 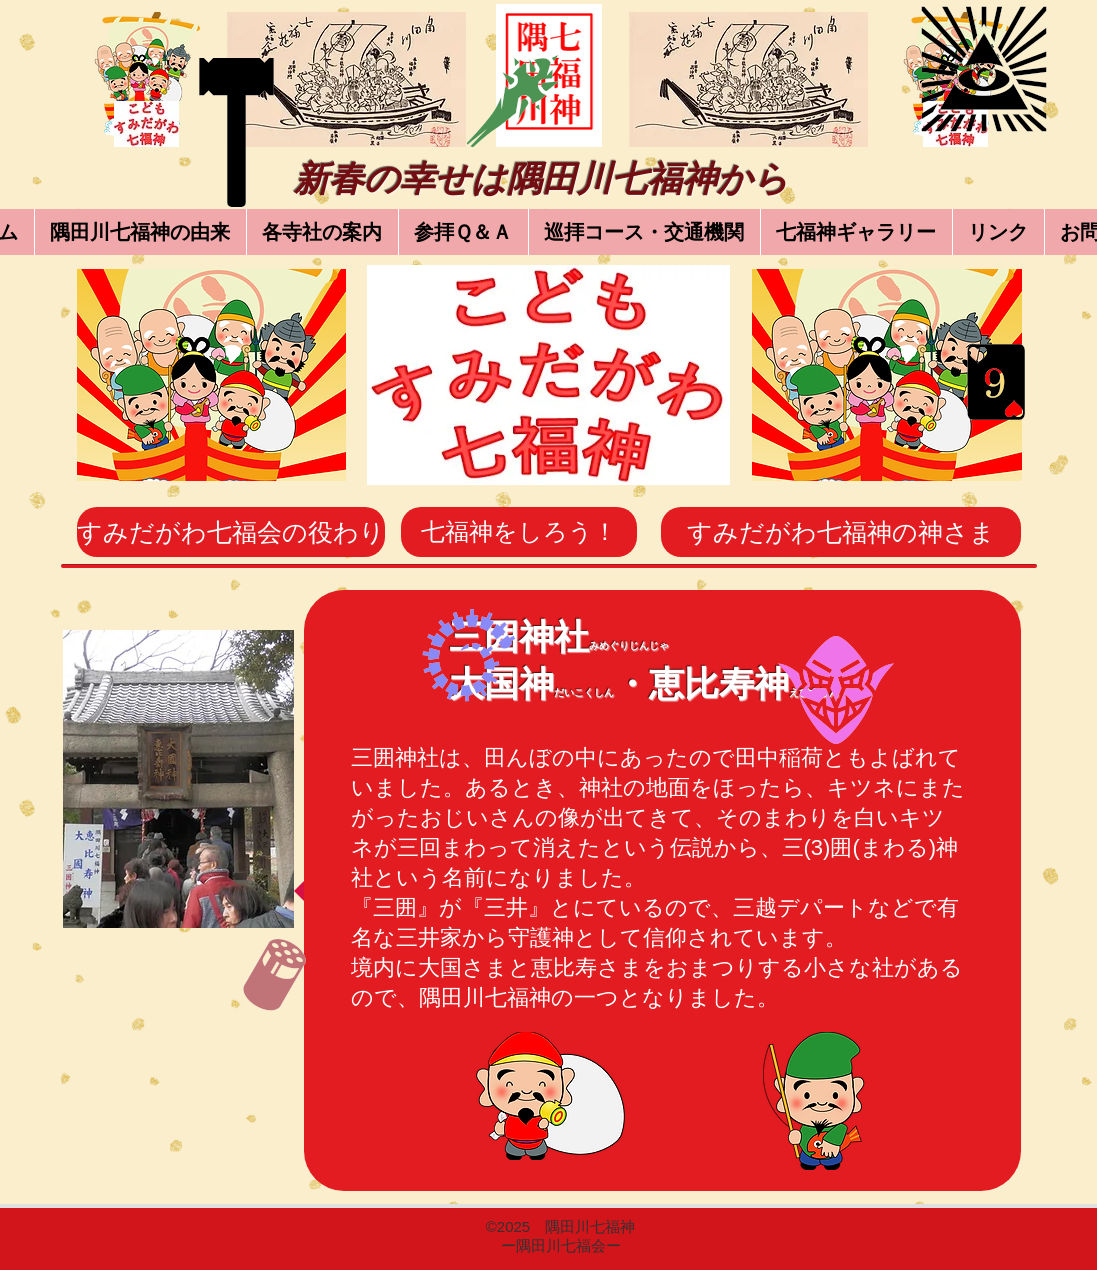 I want to click on indicates visibility or surveillance mode enabled, so click(x=984, y=69).